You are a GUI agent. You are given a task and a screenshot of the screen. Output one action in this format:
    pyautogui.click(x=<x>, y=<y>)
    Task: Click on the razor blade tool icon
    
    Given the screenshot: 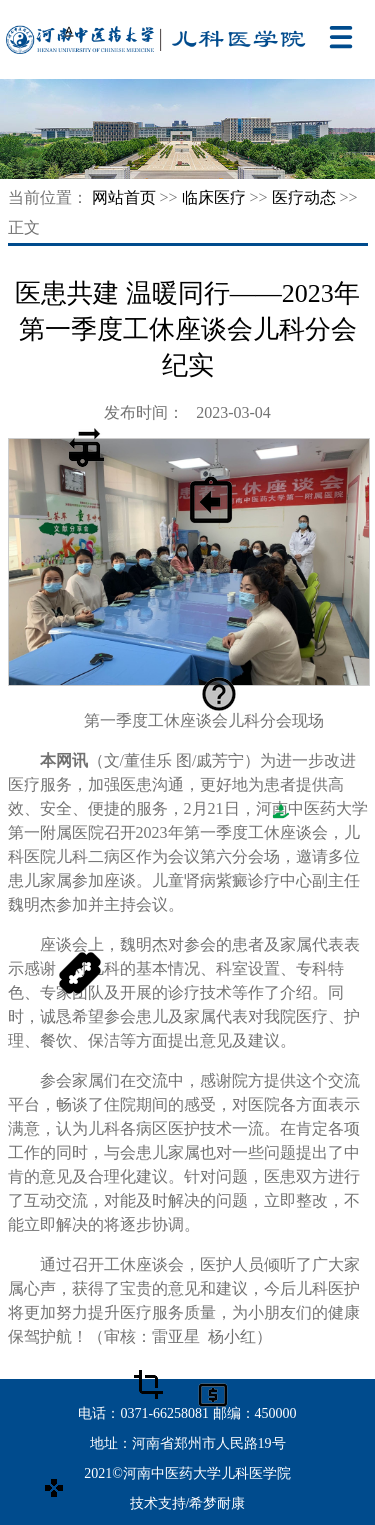 What is the action you would take?
    pyautogui.click(x=80, y=973)
    